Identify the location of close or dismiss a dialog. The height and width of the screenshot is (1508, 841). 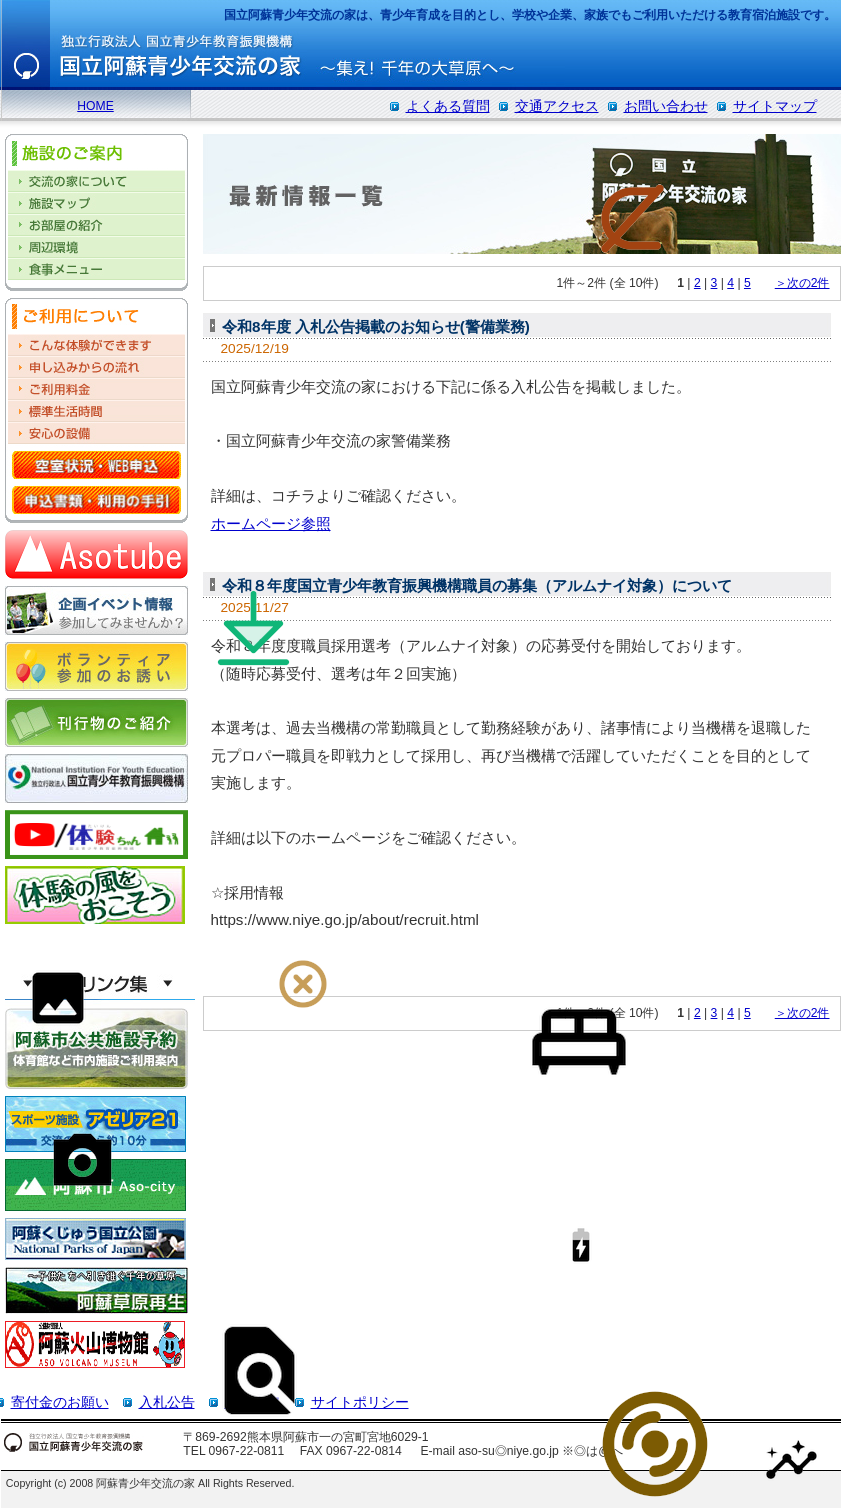
(303, 984).